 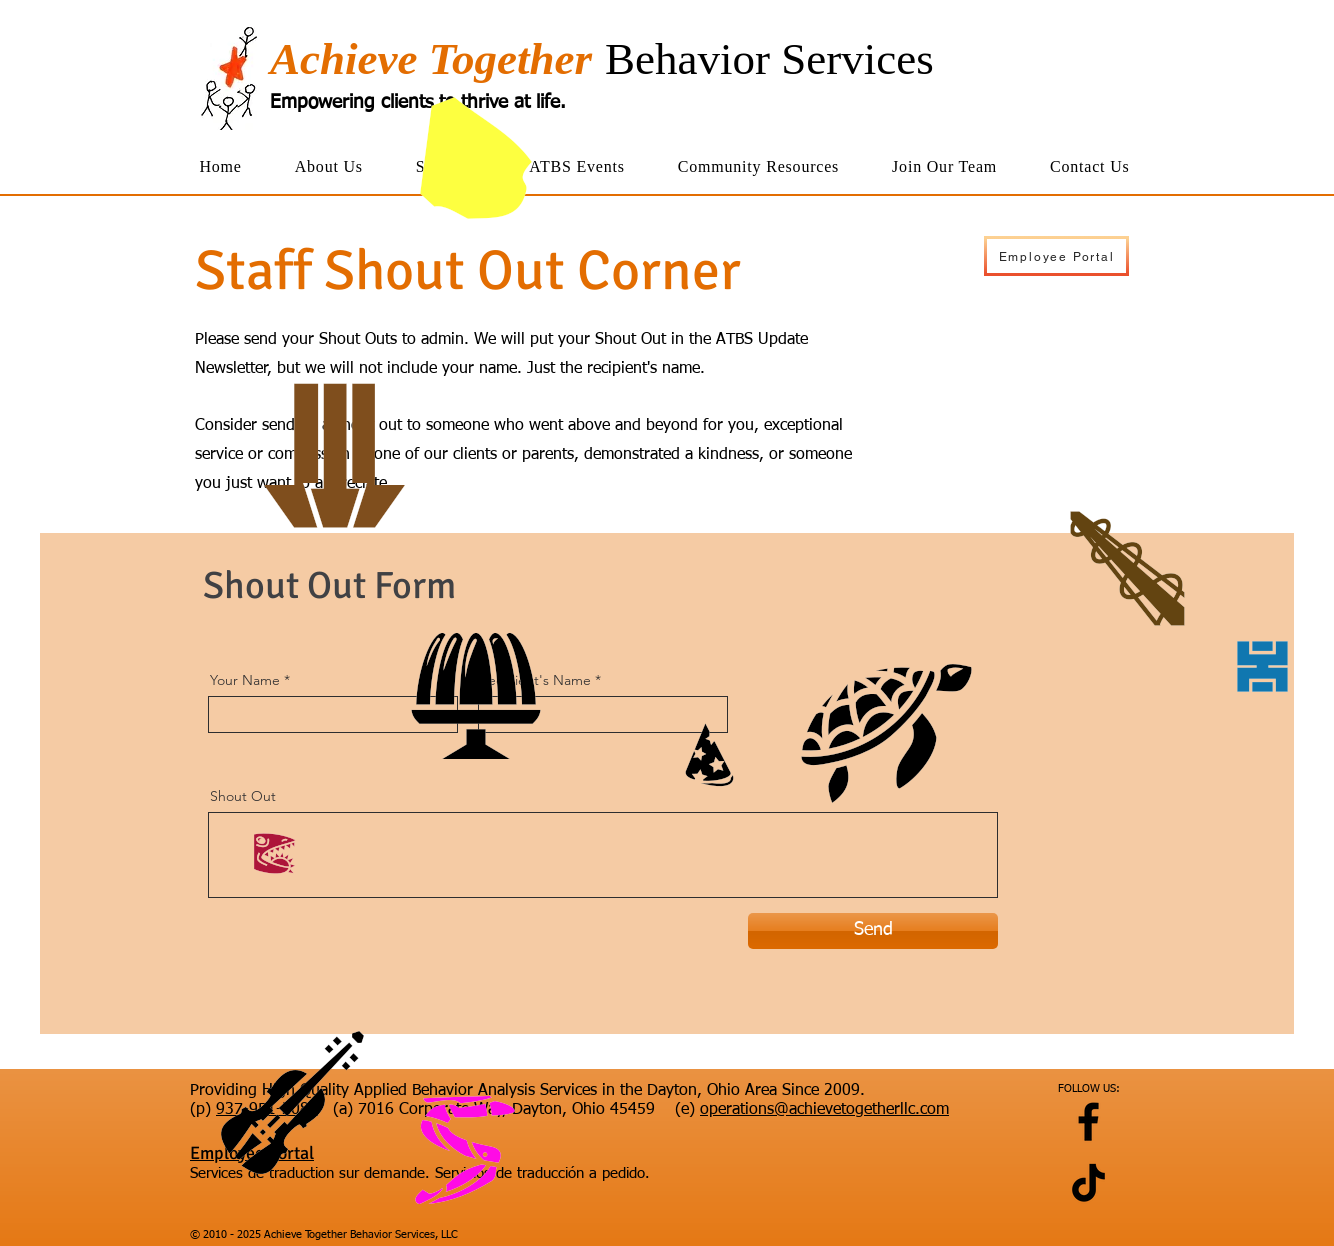 What do you see at coordinates (292, 1102) in the screenshot?
I see `access music or audio settings` at bounding box center [292, 1102].